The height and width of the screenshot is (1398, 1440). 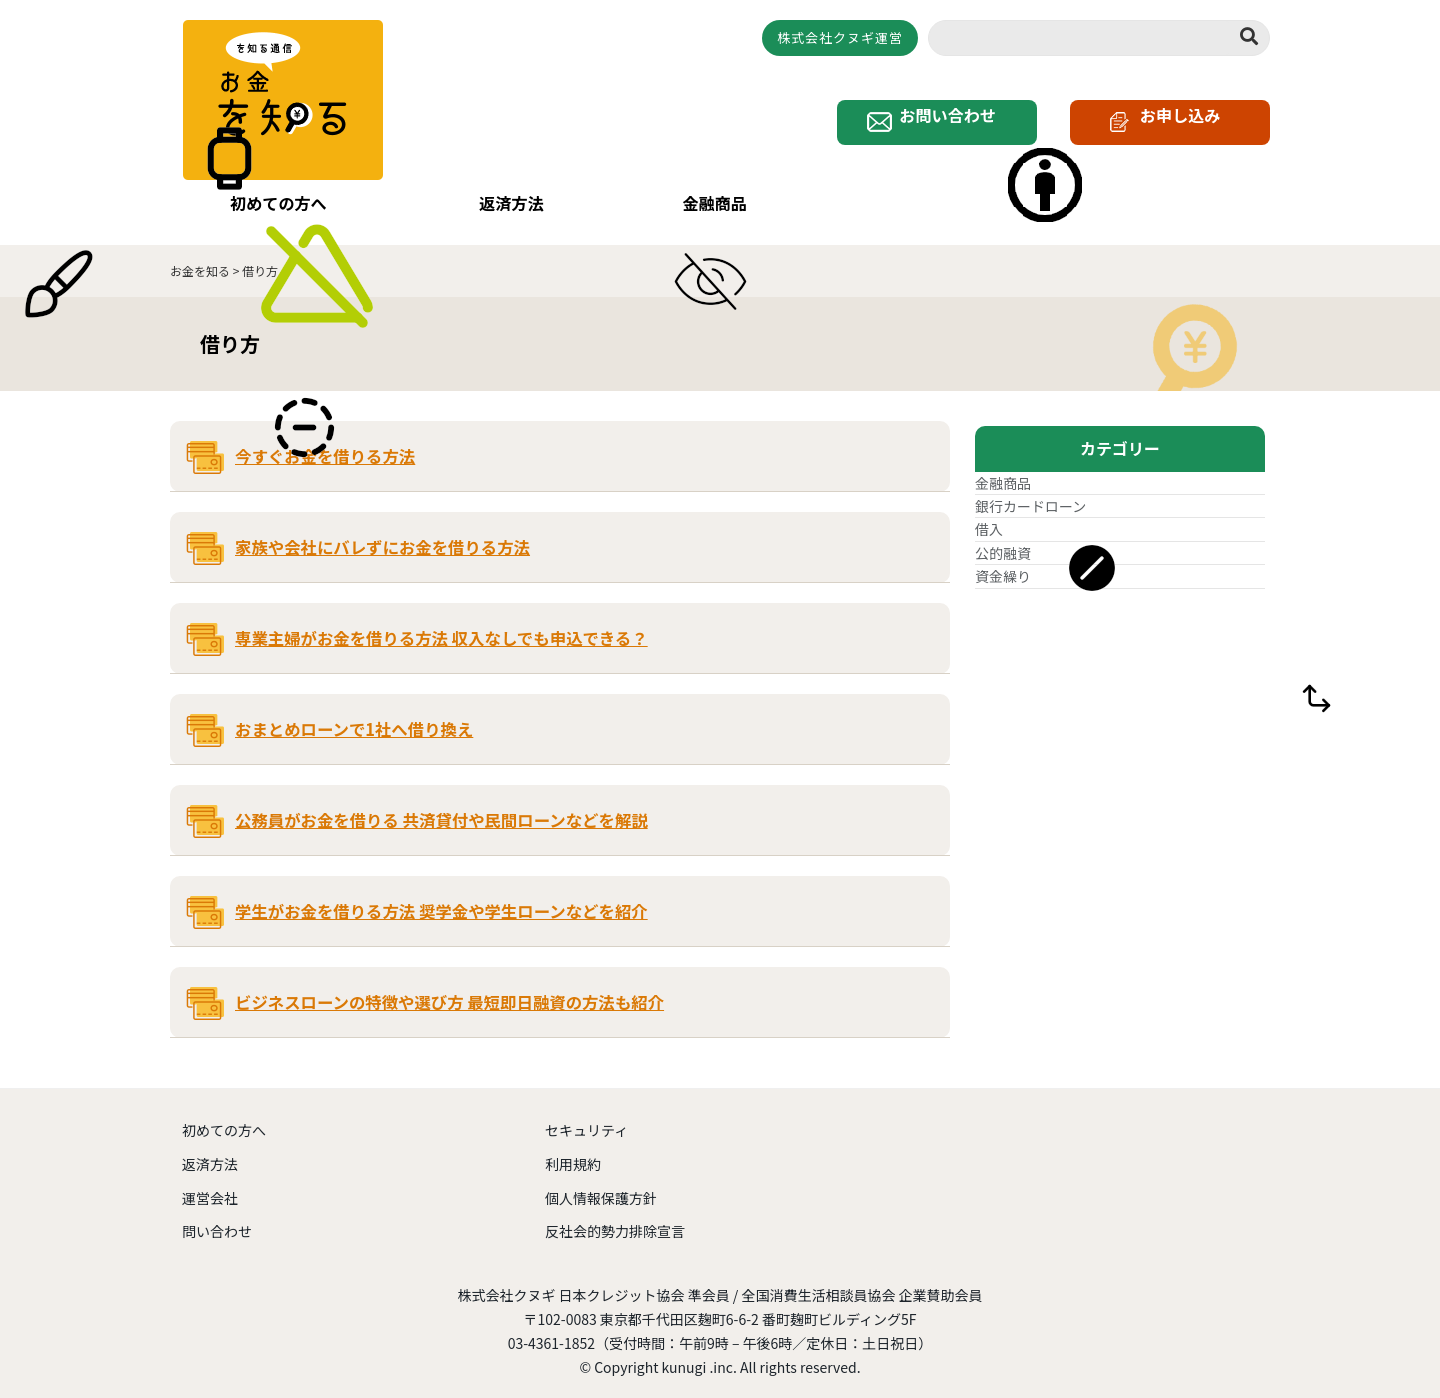 I want to click on skip or bypass a step in a workflow, so click(x=1092, y=568).